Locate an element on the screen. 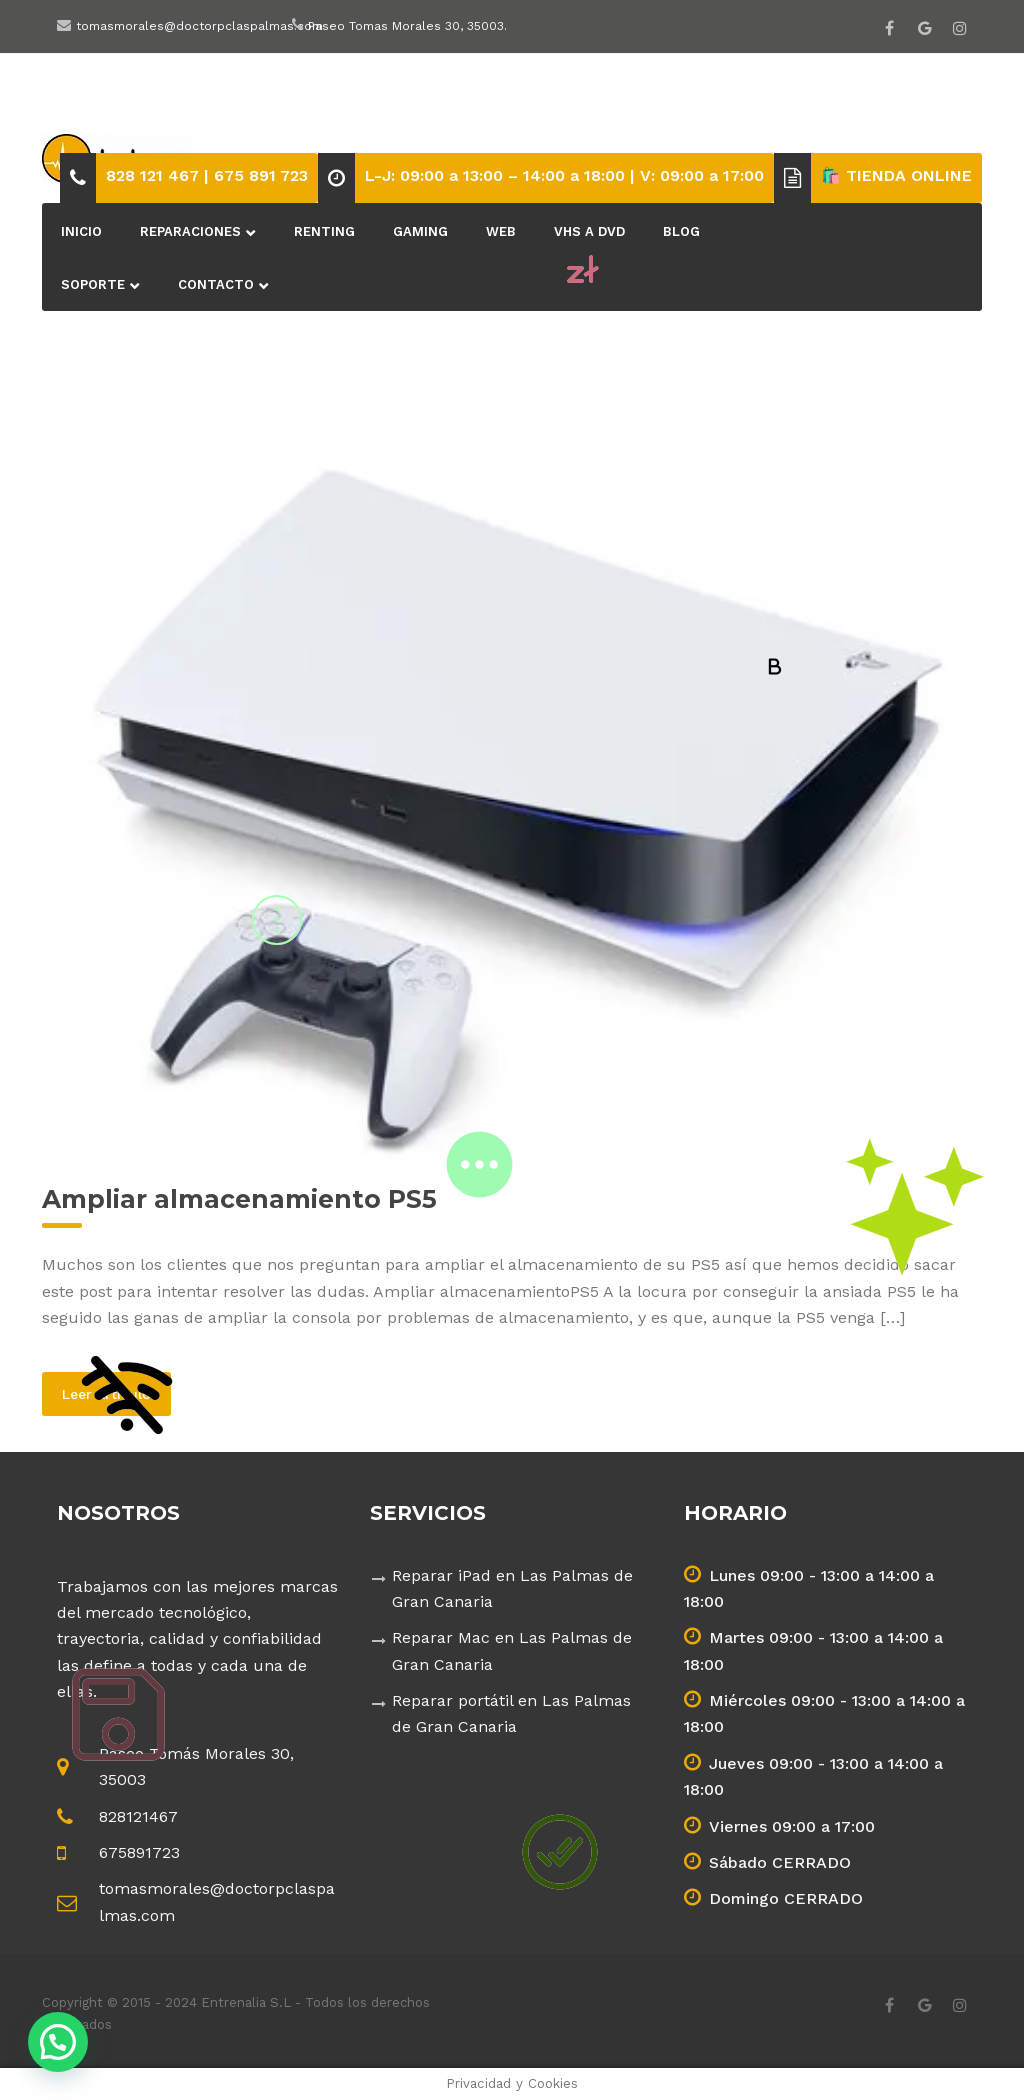 The width and height of the screenshot is (1024, 2100). task or item marked as complete is located at coordinates (560, 1852).